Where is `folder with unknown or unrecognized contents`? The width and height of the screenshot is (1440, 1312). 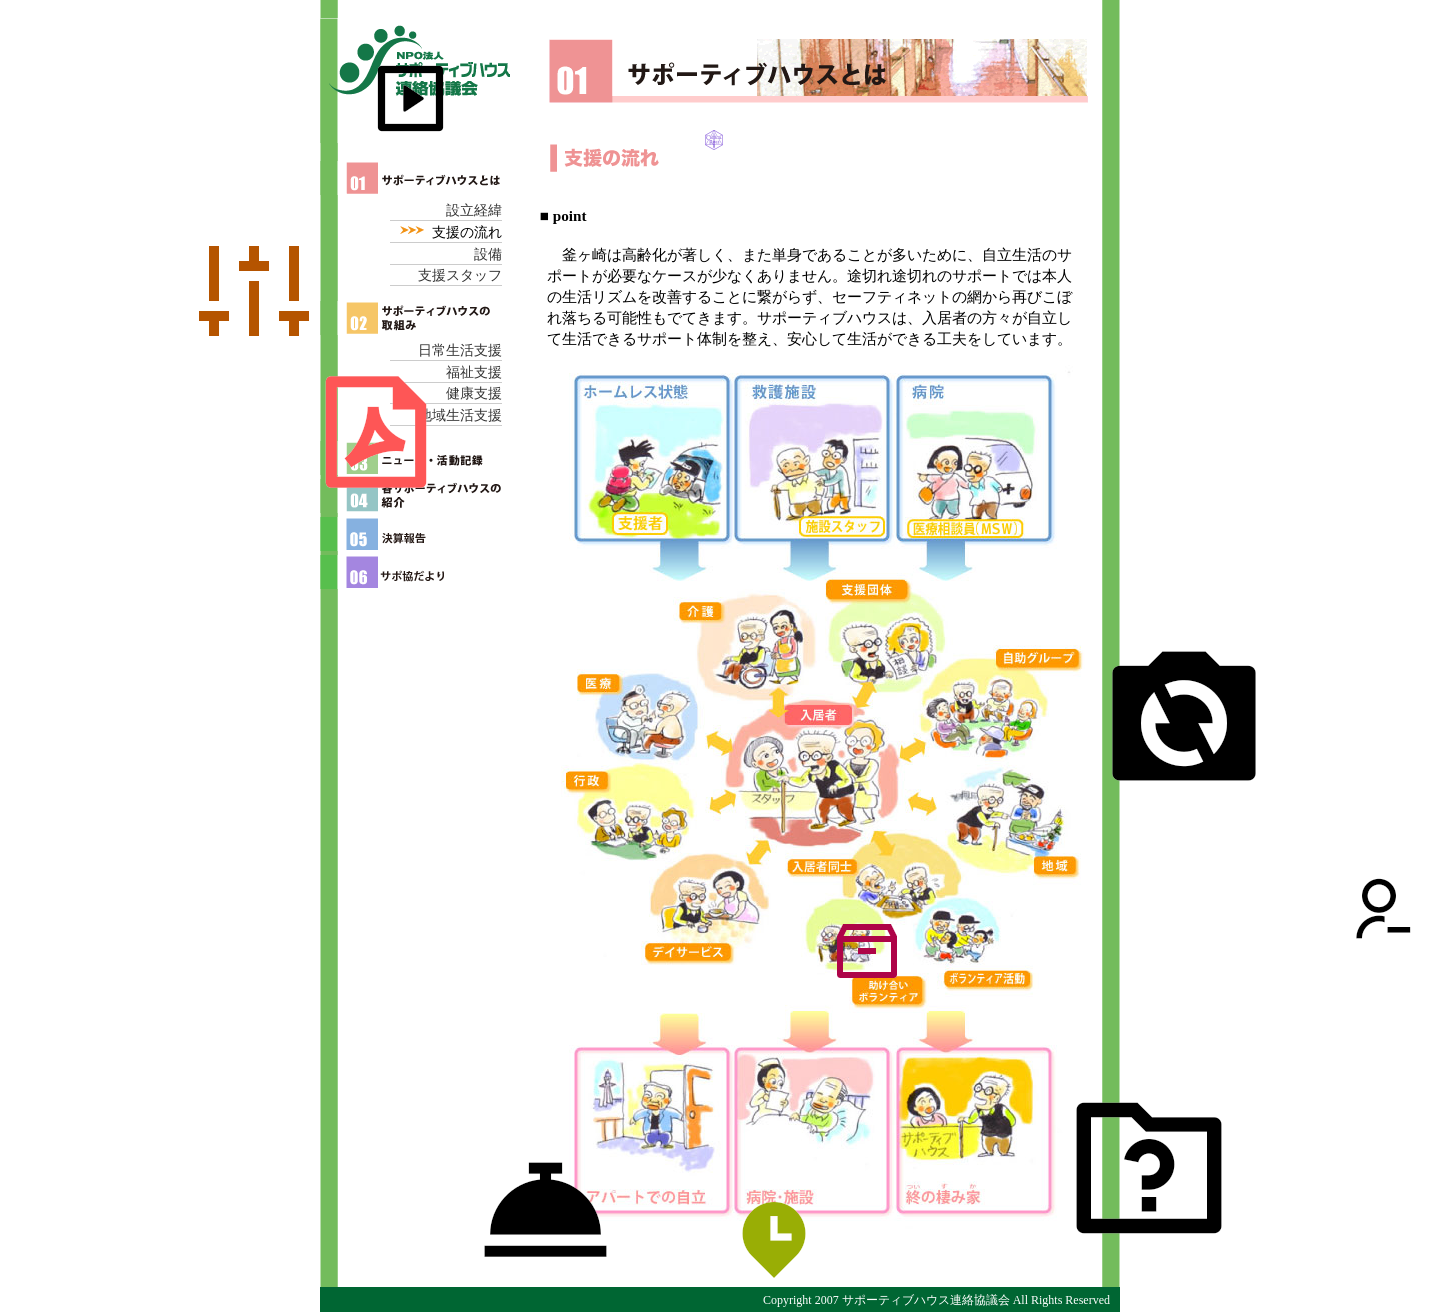
folder with unknown or unrecognized contents is located at coordinates (1149, 1168).